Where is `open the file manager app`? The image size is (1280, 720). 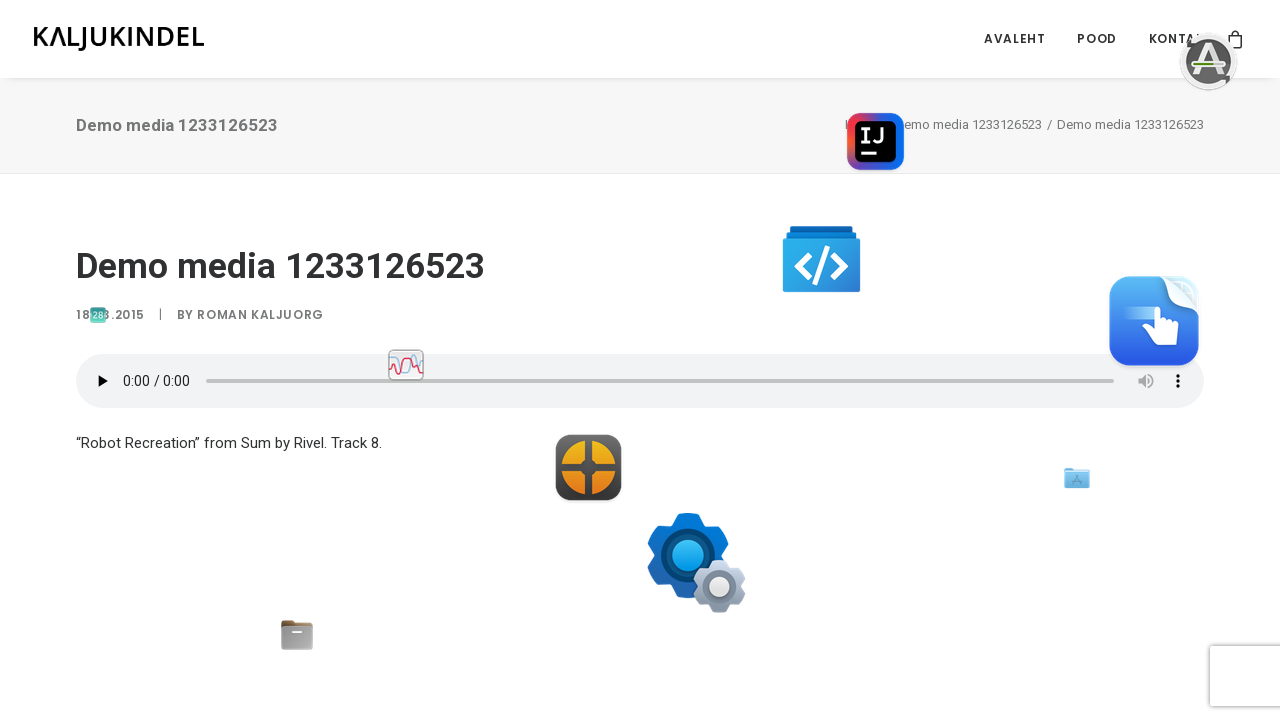
open the file manager app is located at coordinates (297, 635).